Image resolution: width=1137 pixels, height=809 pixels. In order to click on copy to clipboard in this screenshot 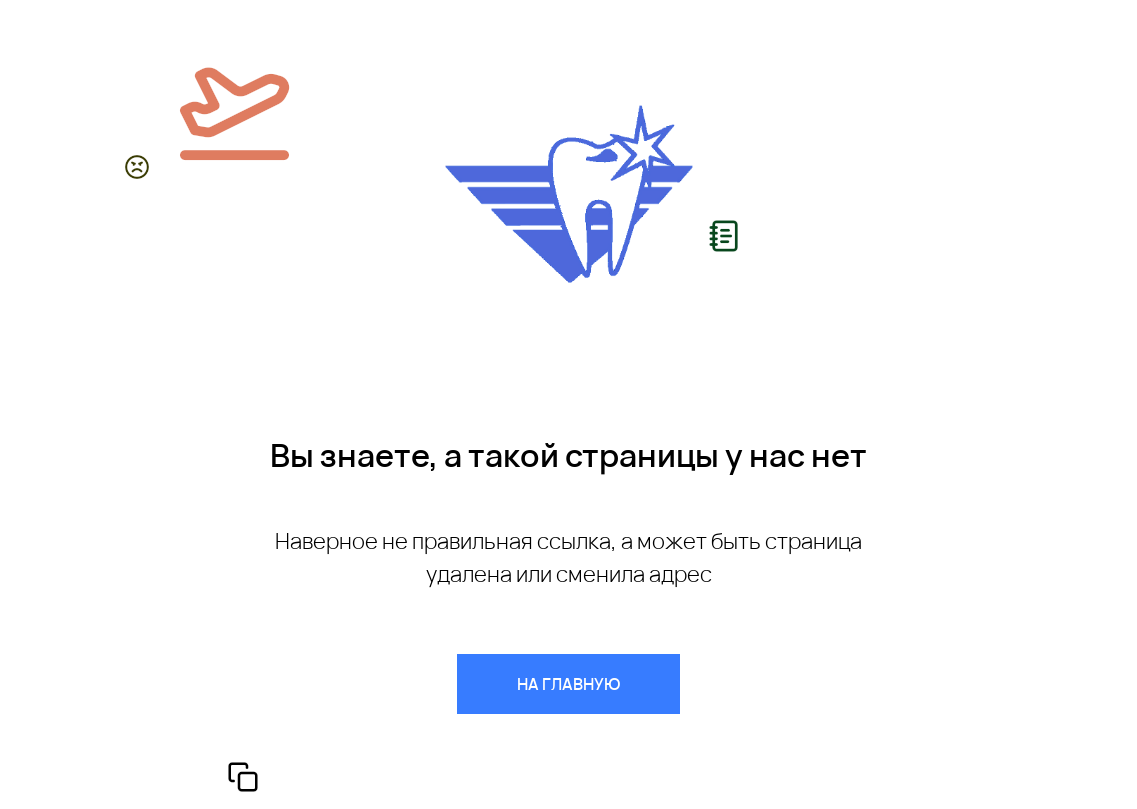, I will do `click(243, 777)`.